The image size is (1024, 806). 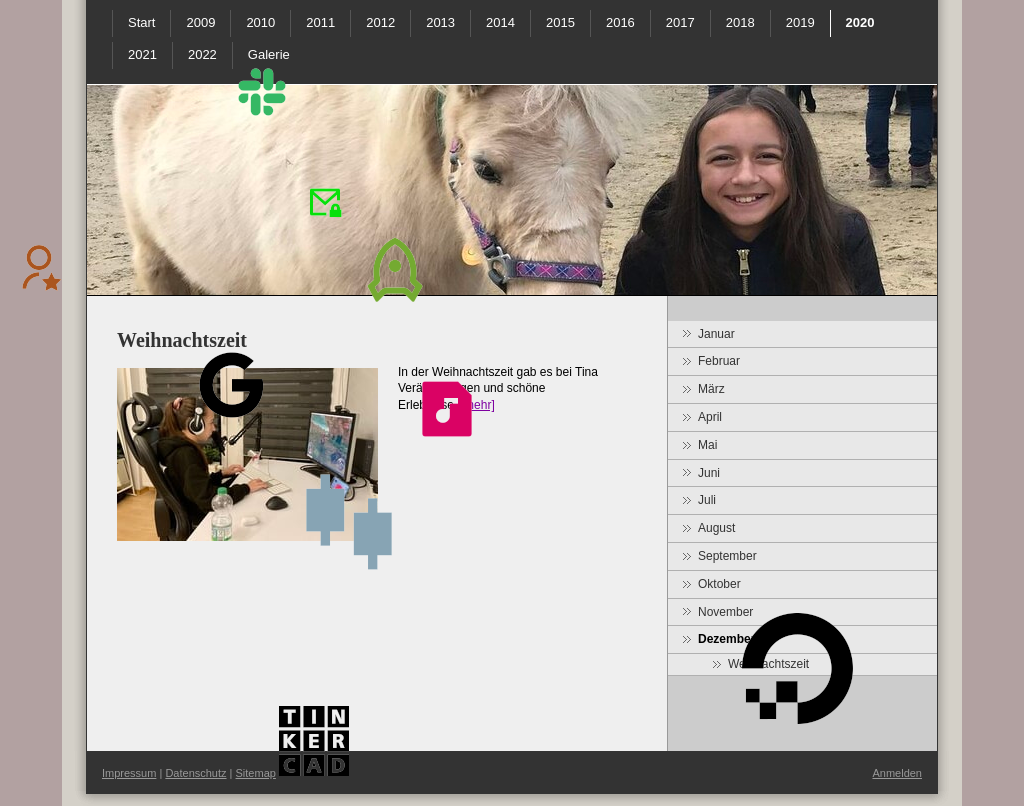 What do you see at coordinates (797, 668) in the screenshot?
I see `DigitalOcean logo` at bounding box center [797, 668].